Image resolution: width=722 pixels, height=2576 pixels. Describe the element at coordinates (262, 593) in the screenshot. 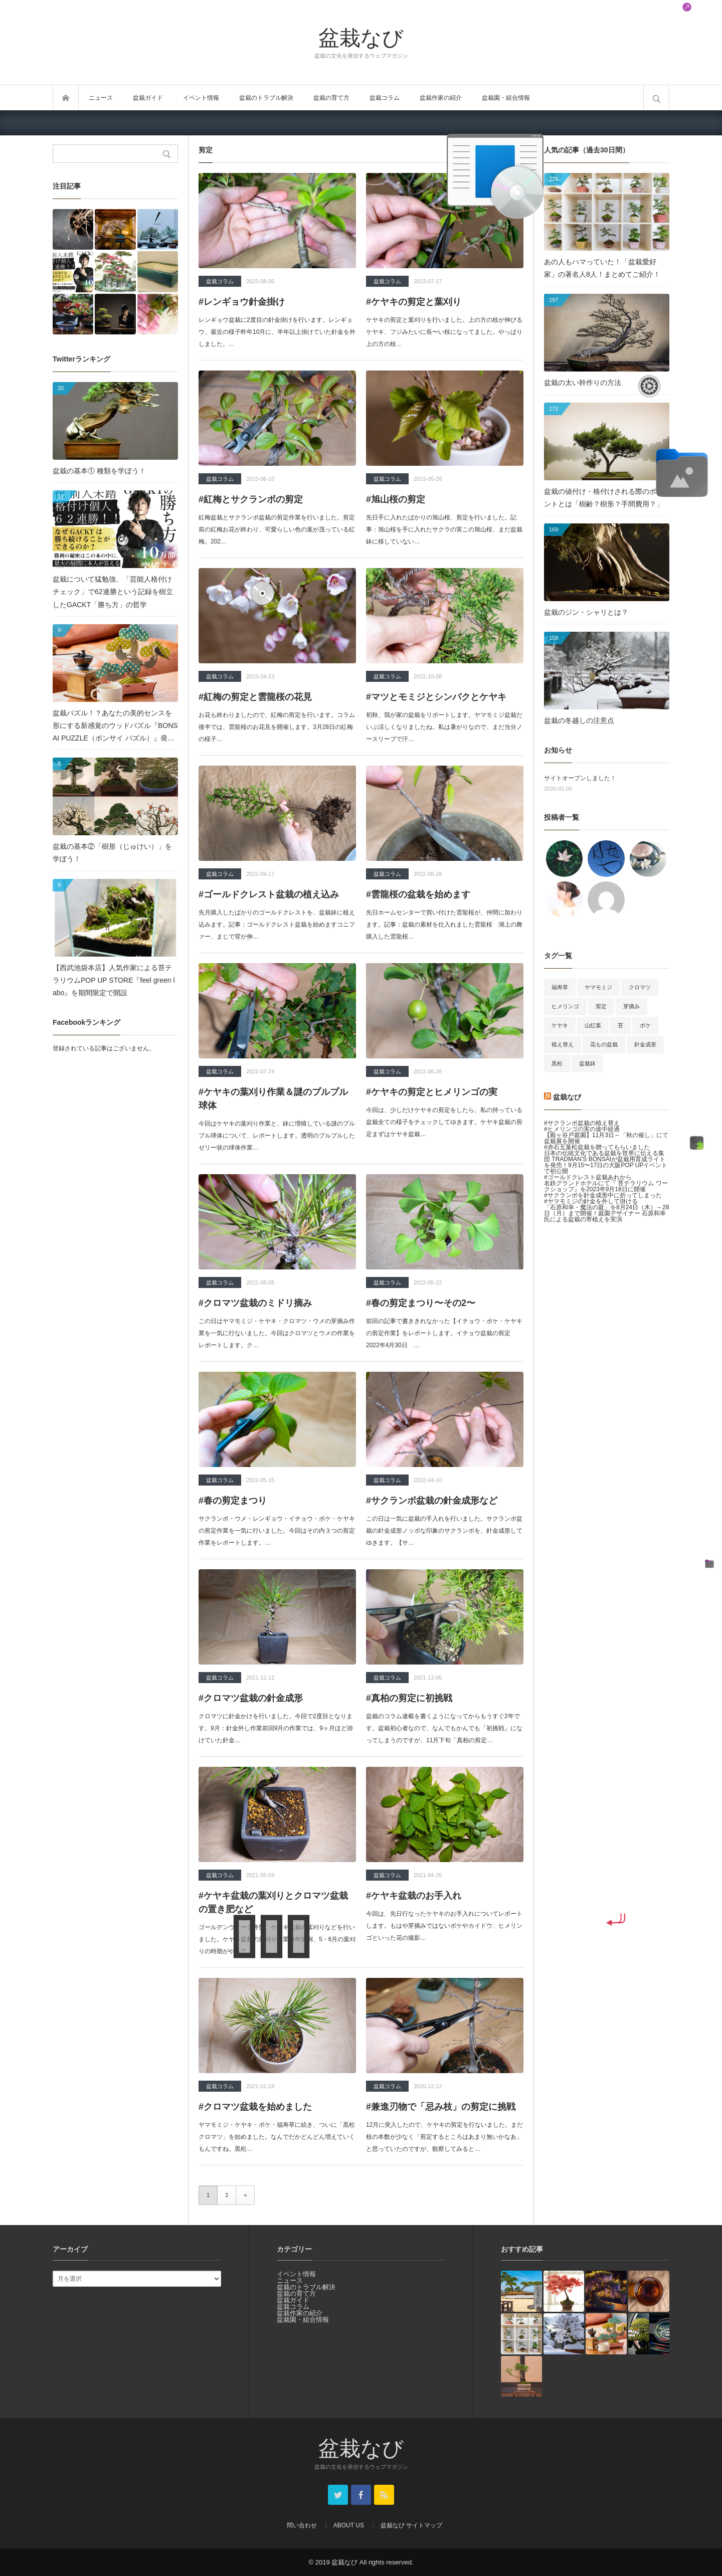

I see `access DVD-RW drive or disc` at that location.